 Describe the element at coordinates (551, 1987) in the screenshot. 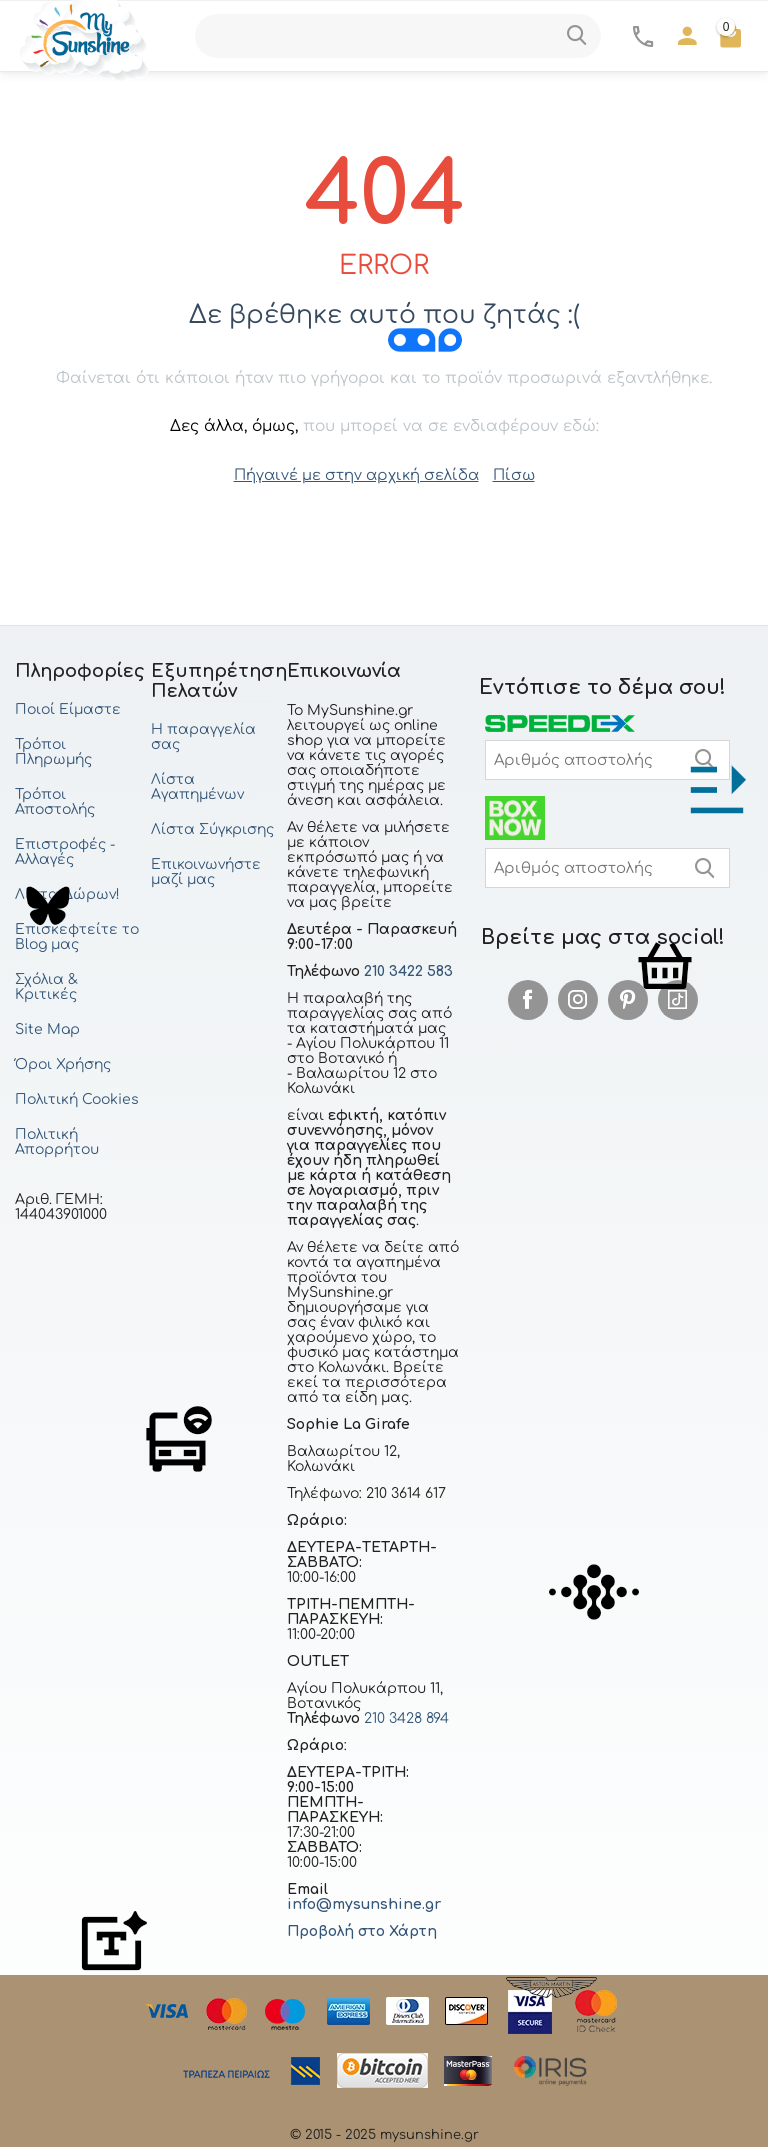

I see `Aston Martin brand logo` at that location.